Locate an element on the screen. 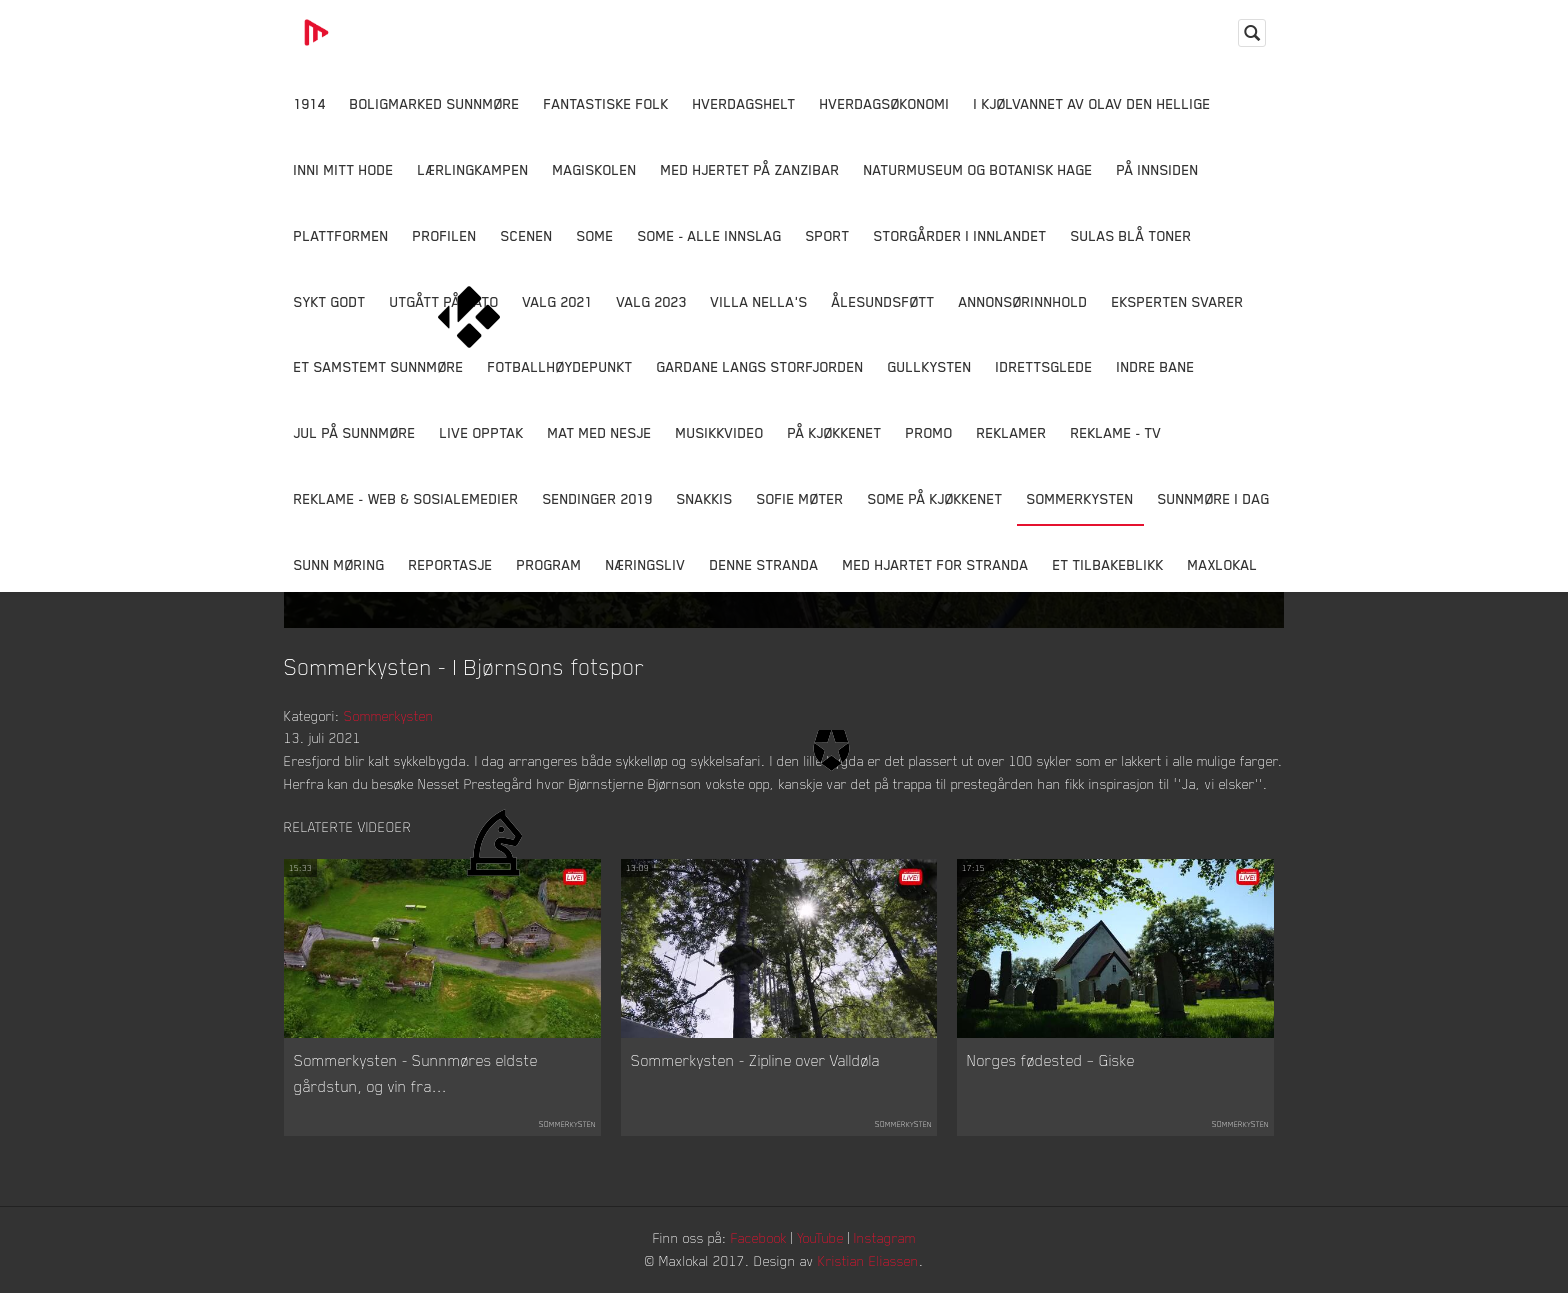  Auth0 identity and authentication service logo is located at coordinates (831, 750).